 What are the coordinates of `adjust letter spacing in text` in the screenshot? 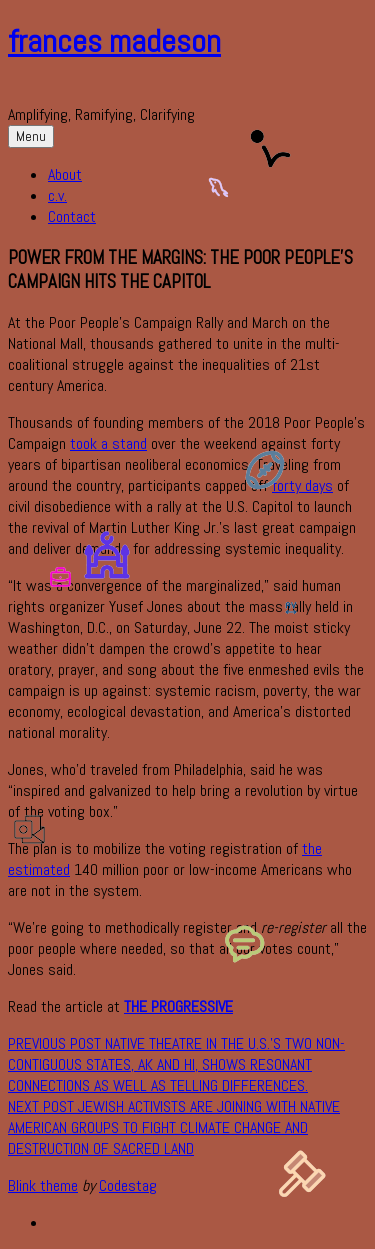 It's located at (291, 608).